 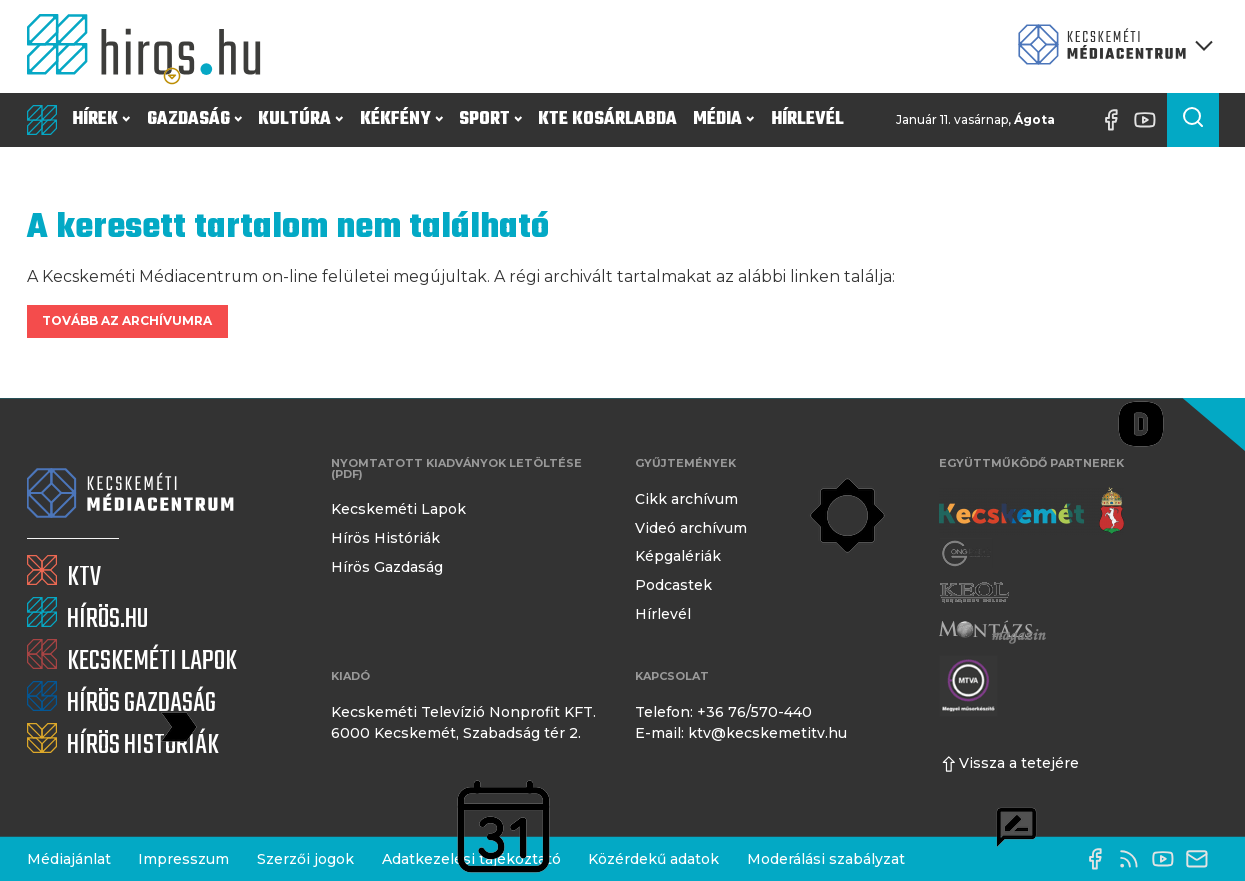 What do you see at coordinates (172, 76) in the screenshot?
I see `expand dropdown menu` at bounding box center [172, 76].